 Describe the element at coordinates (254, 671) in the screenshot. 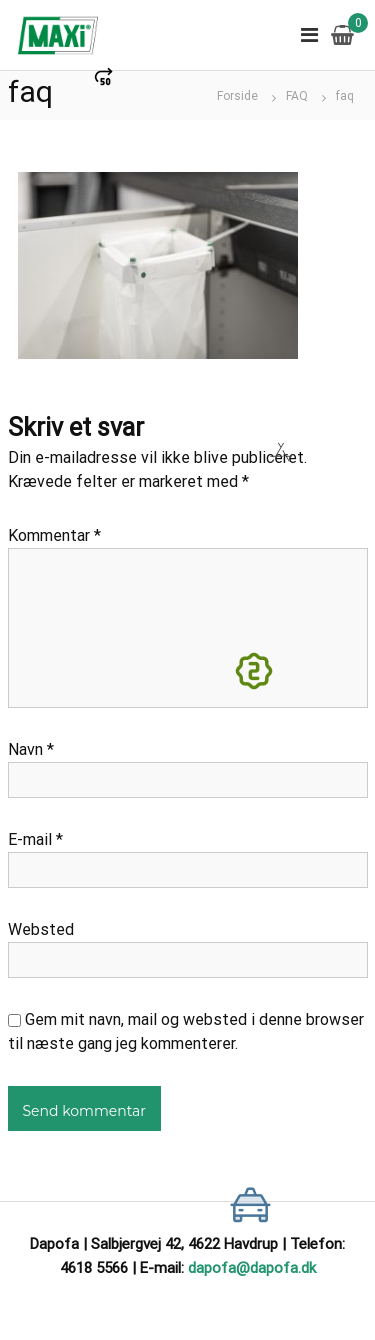

I see `indicates second place or runner-up status` at that location.